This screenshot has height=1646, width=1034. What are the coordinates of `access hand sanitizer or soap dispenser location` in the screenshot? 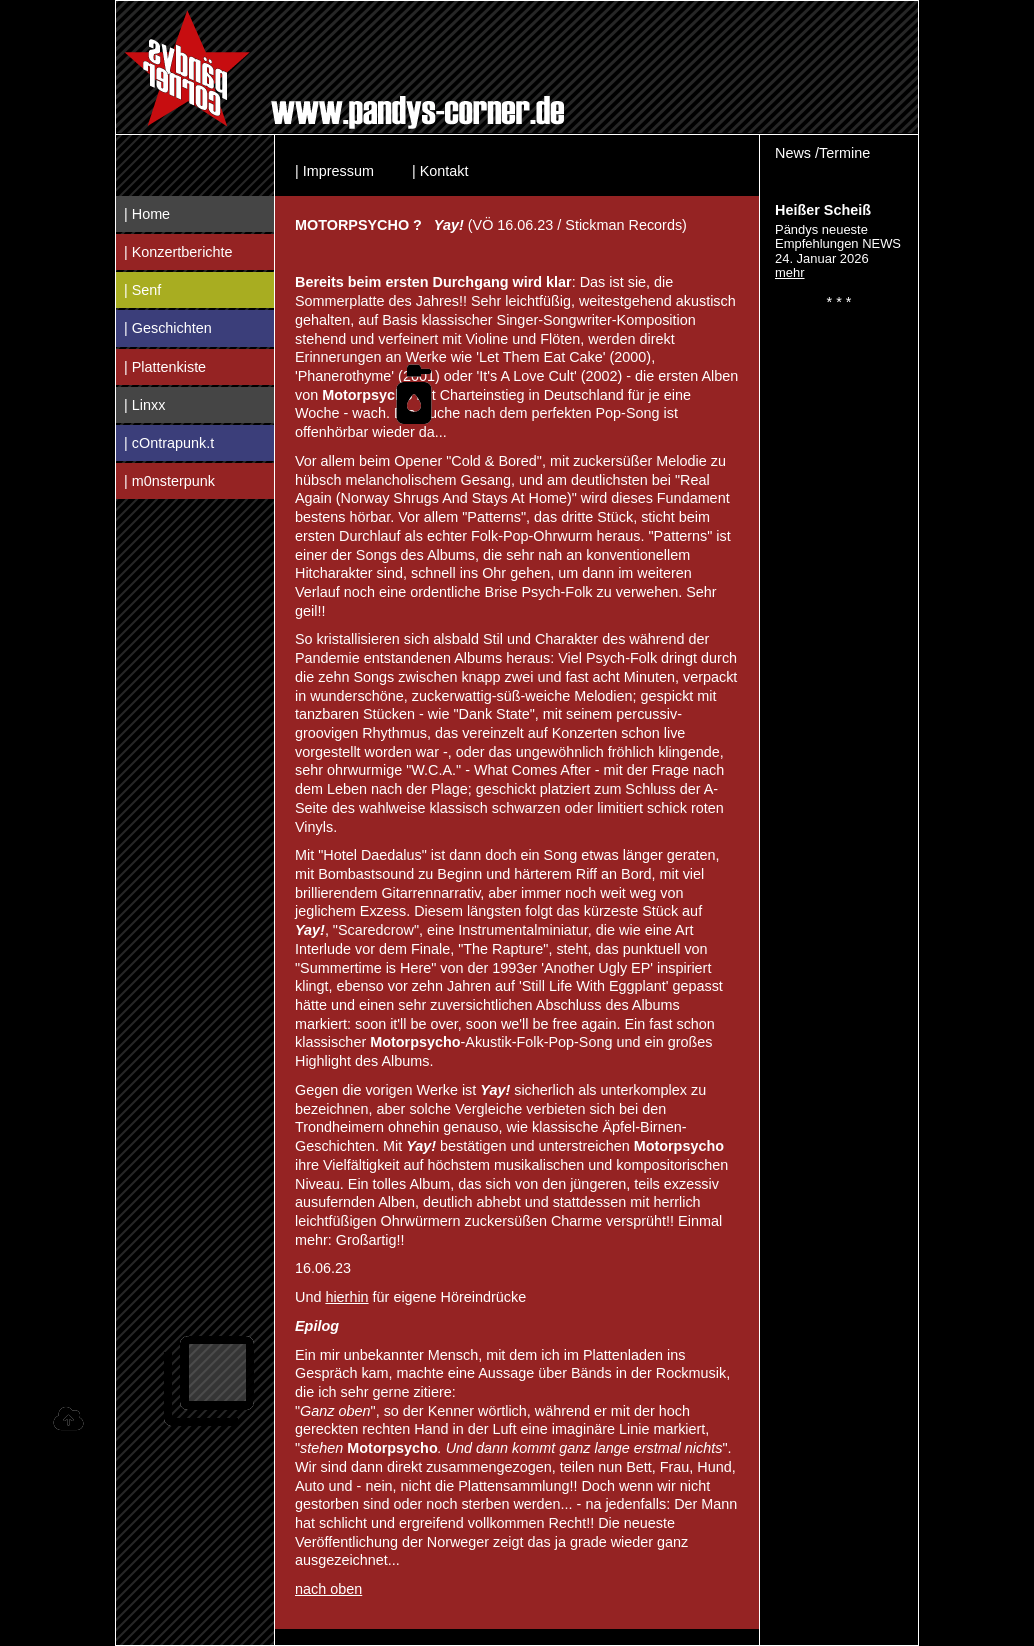 It's located at (414, 396).